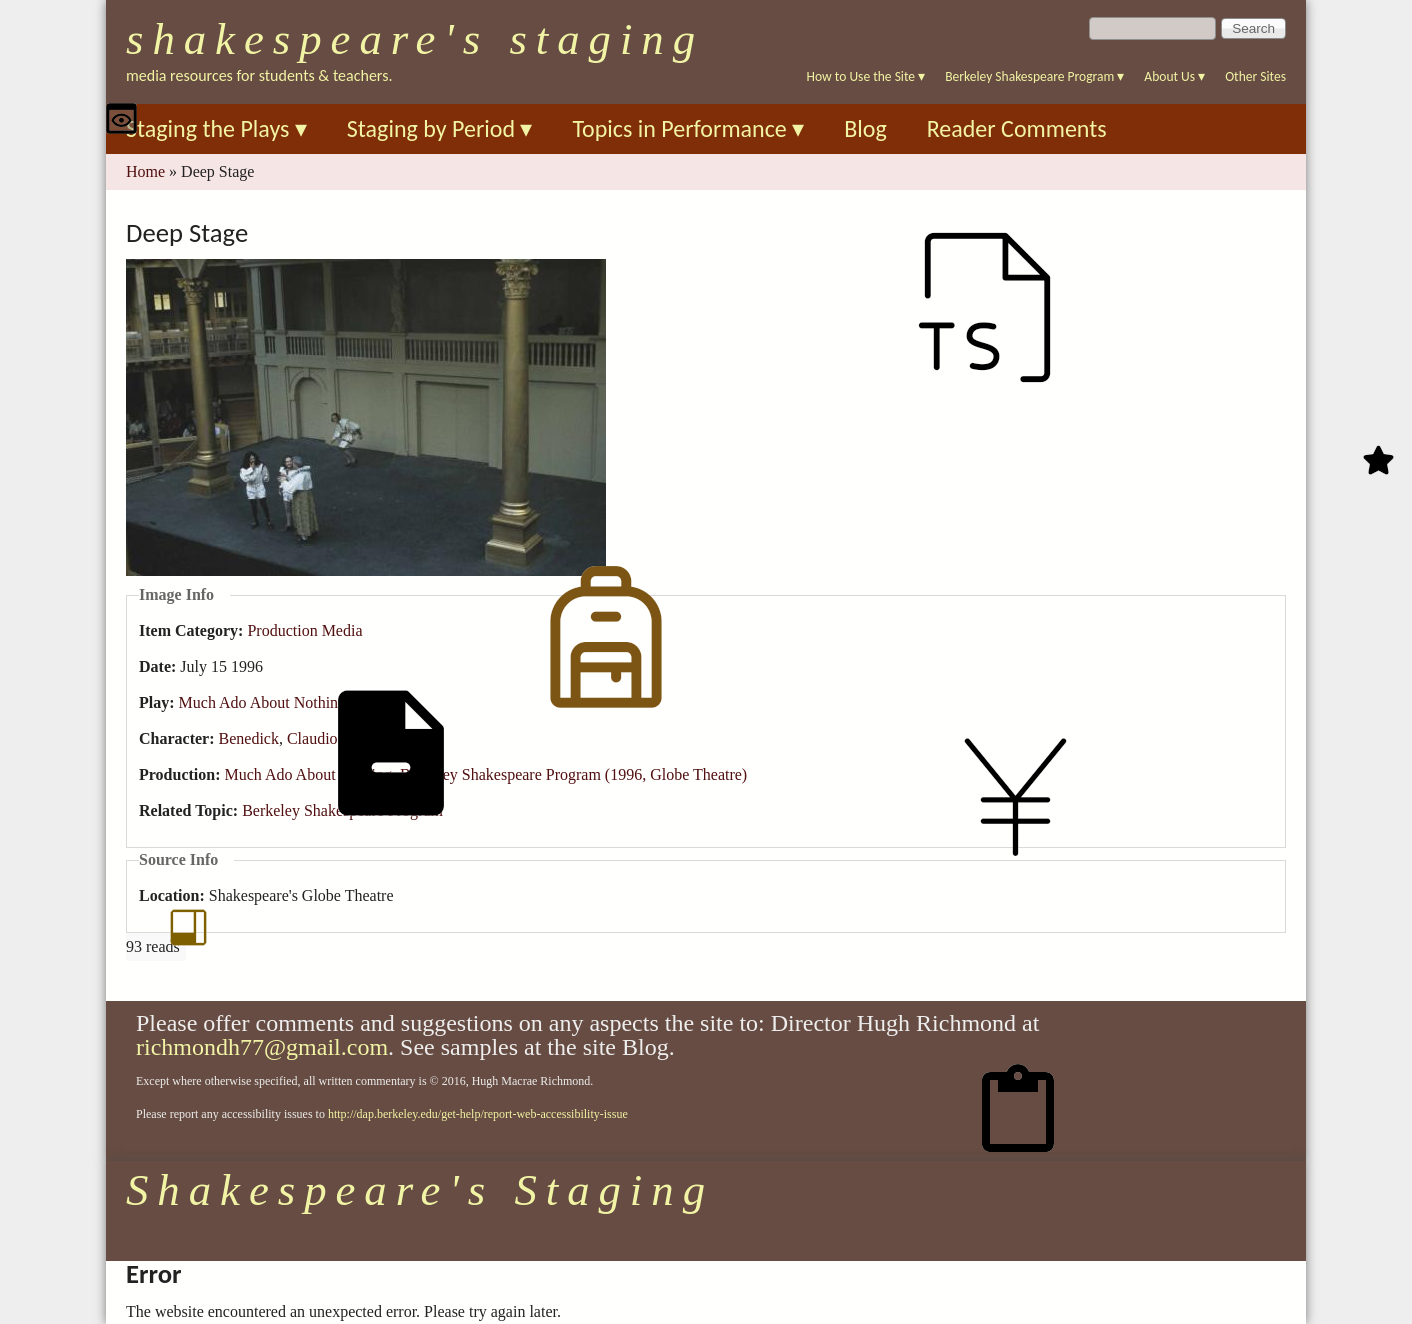 This screenshot has width=1412, height=1324. What do you see at coordinates (1018, 1112) in the screenshot?
I see `paste content from clipboard` at bounding box center [1018, 1112].